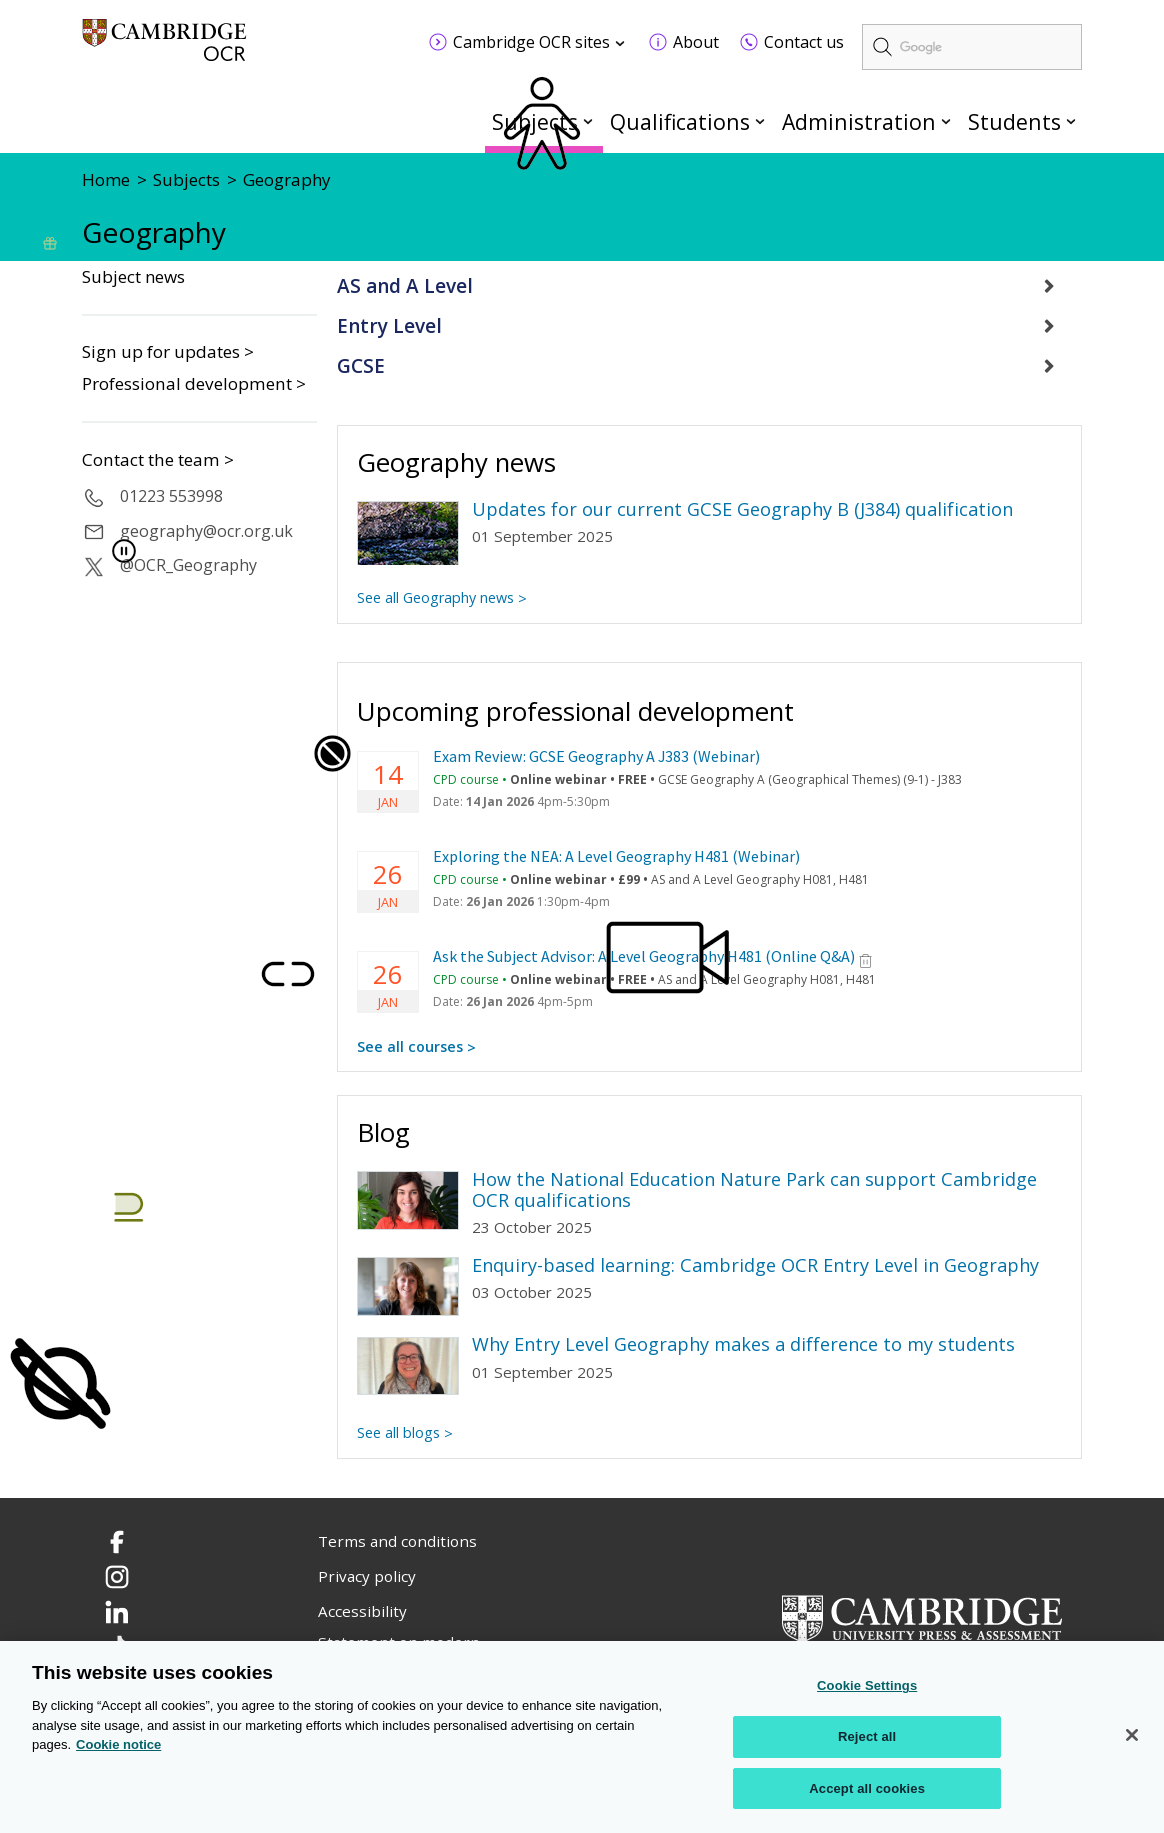 The width and height of the screenshot is (1164, 1833). What do you see at coordinates (288, 974) in the screenshot?
I see `unlink or disconnect a URL` at bounding box center [288, 974].